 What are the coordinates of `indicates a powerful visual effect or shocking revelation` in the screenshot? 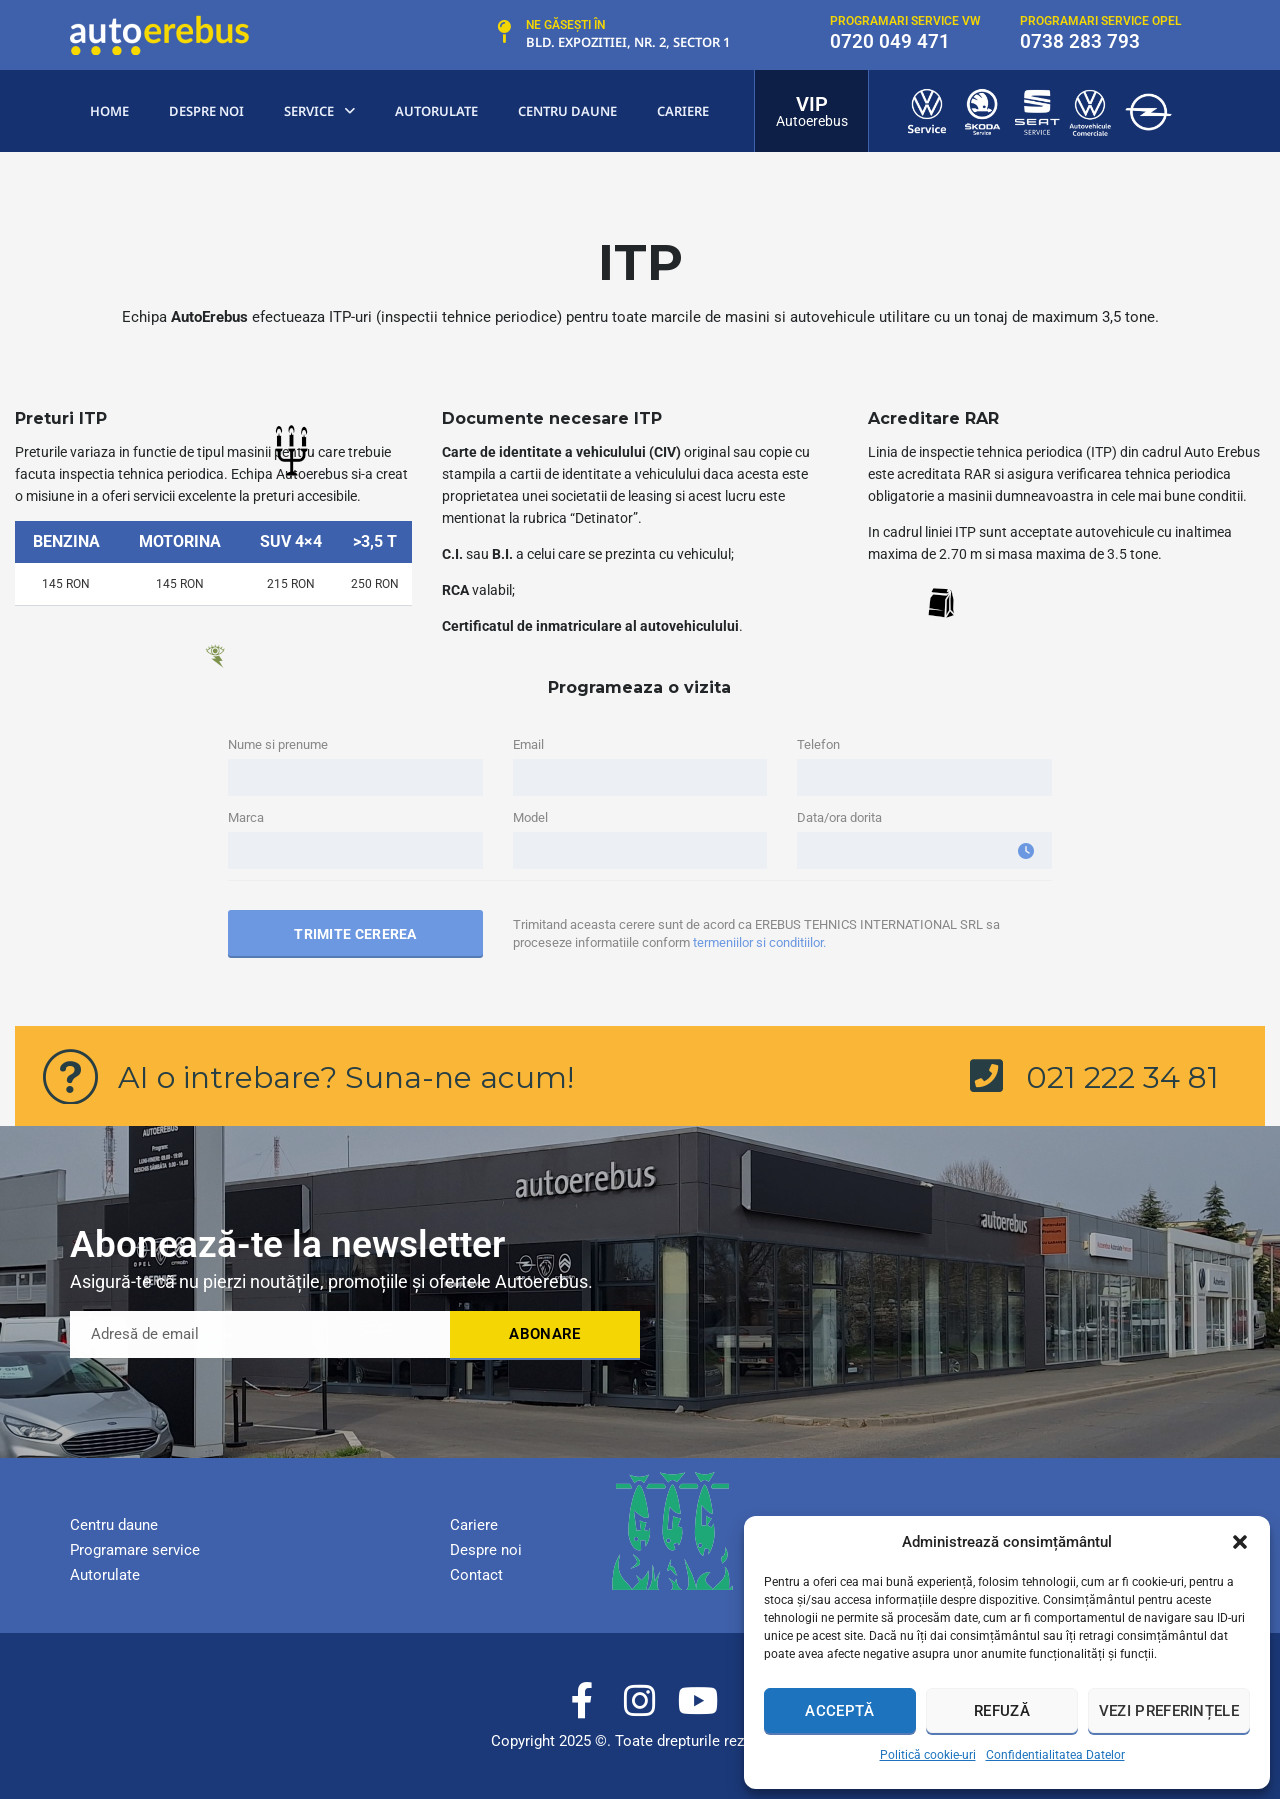 It's located at (215, 656).